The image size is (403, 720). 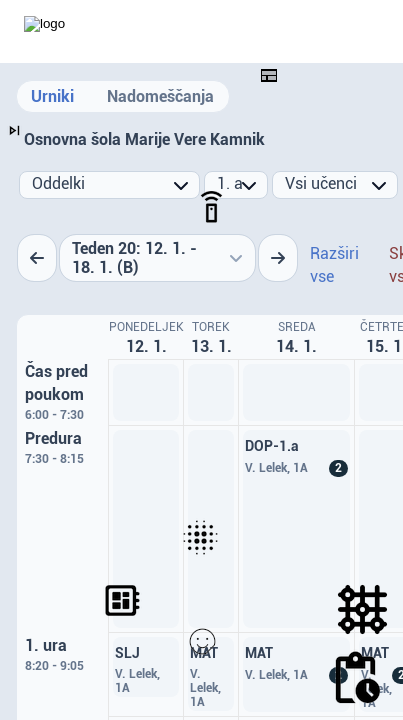 What do you see at coordinates (211, 207) in the screenshot?
I see `access remote control settings` at bounding box center [211, 207].